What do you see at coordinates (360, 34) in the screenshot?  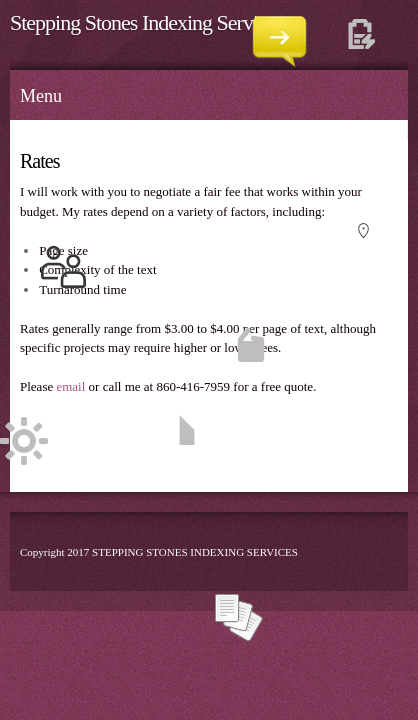 I see `battery is charging with good charge level` at bounding box center [360, 34].